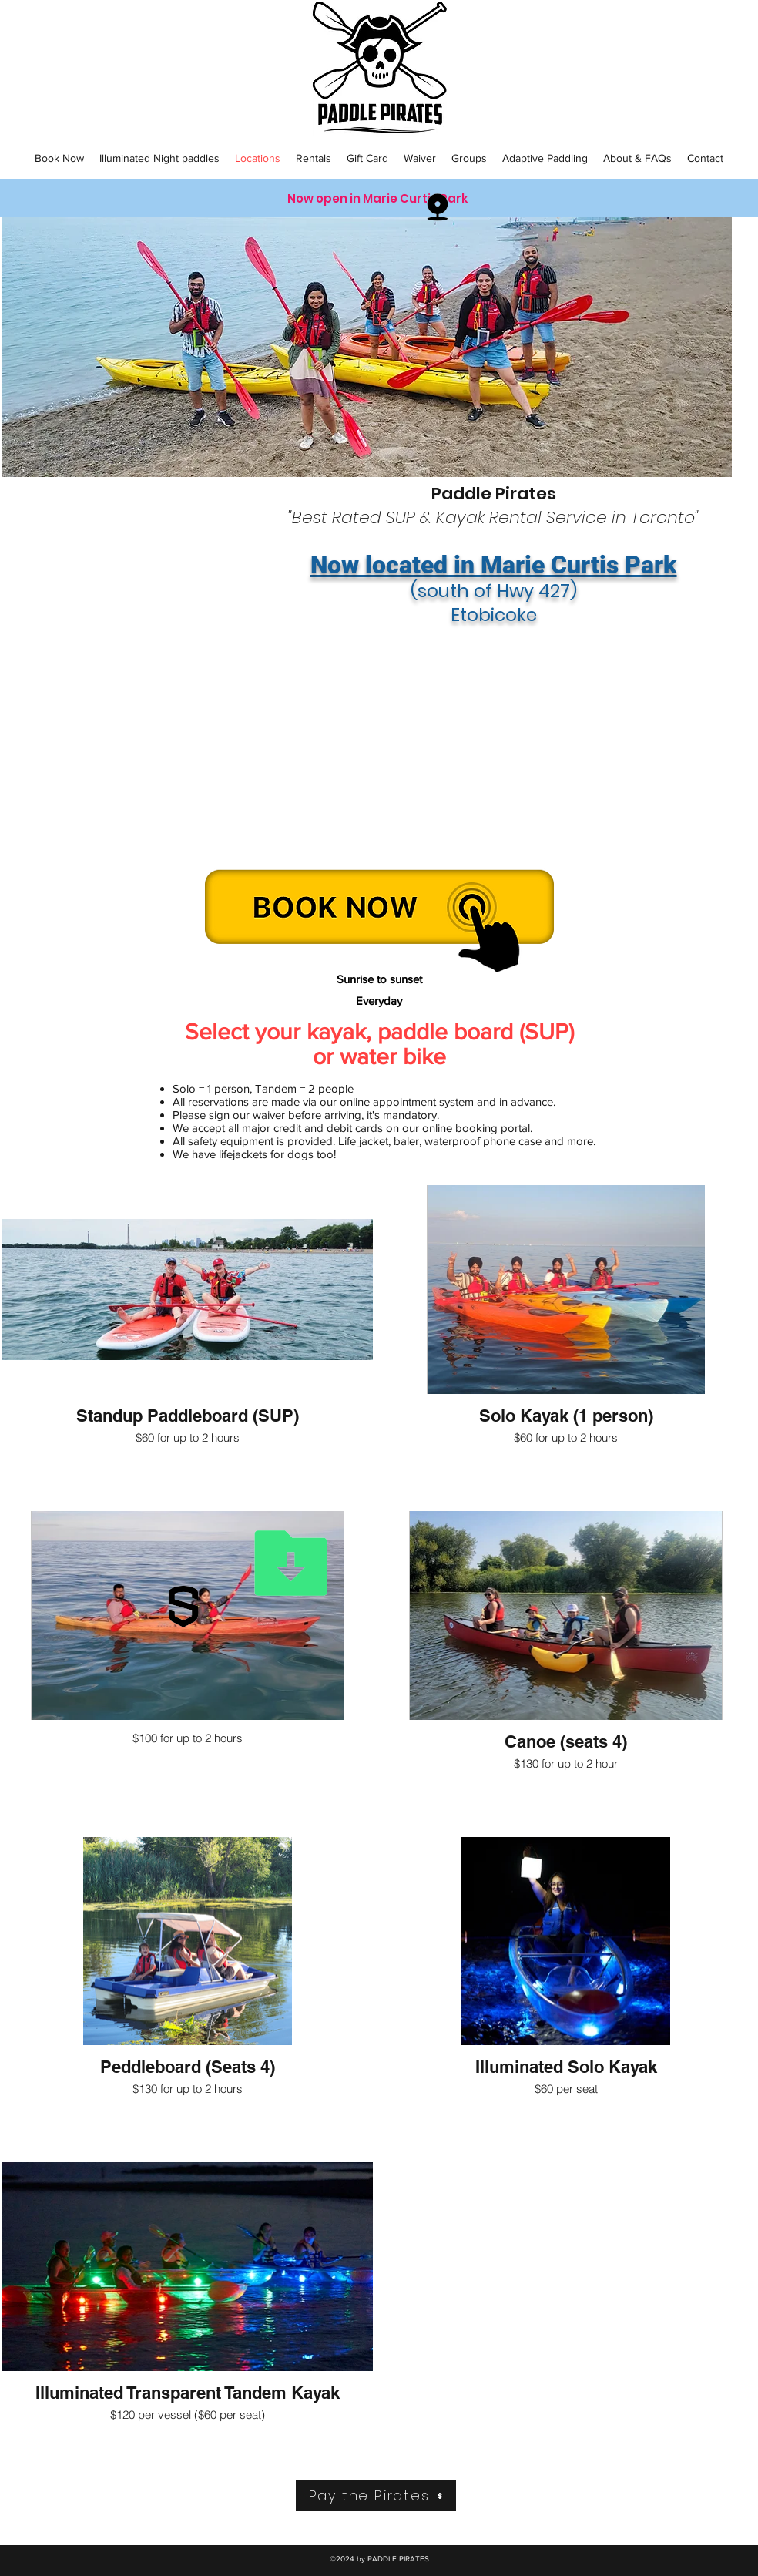 This screenshot has width=758, height=2576. I want to click on symphony messaging platform logo, so click(183, 1607).